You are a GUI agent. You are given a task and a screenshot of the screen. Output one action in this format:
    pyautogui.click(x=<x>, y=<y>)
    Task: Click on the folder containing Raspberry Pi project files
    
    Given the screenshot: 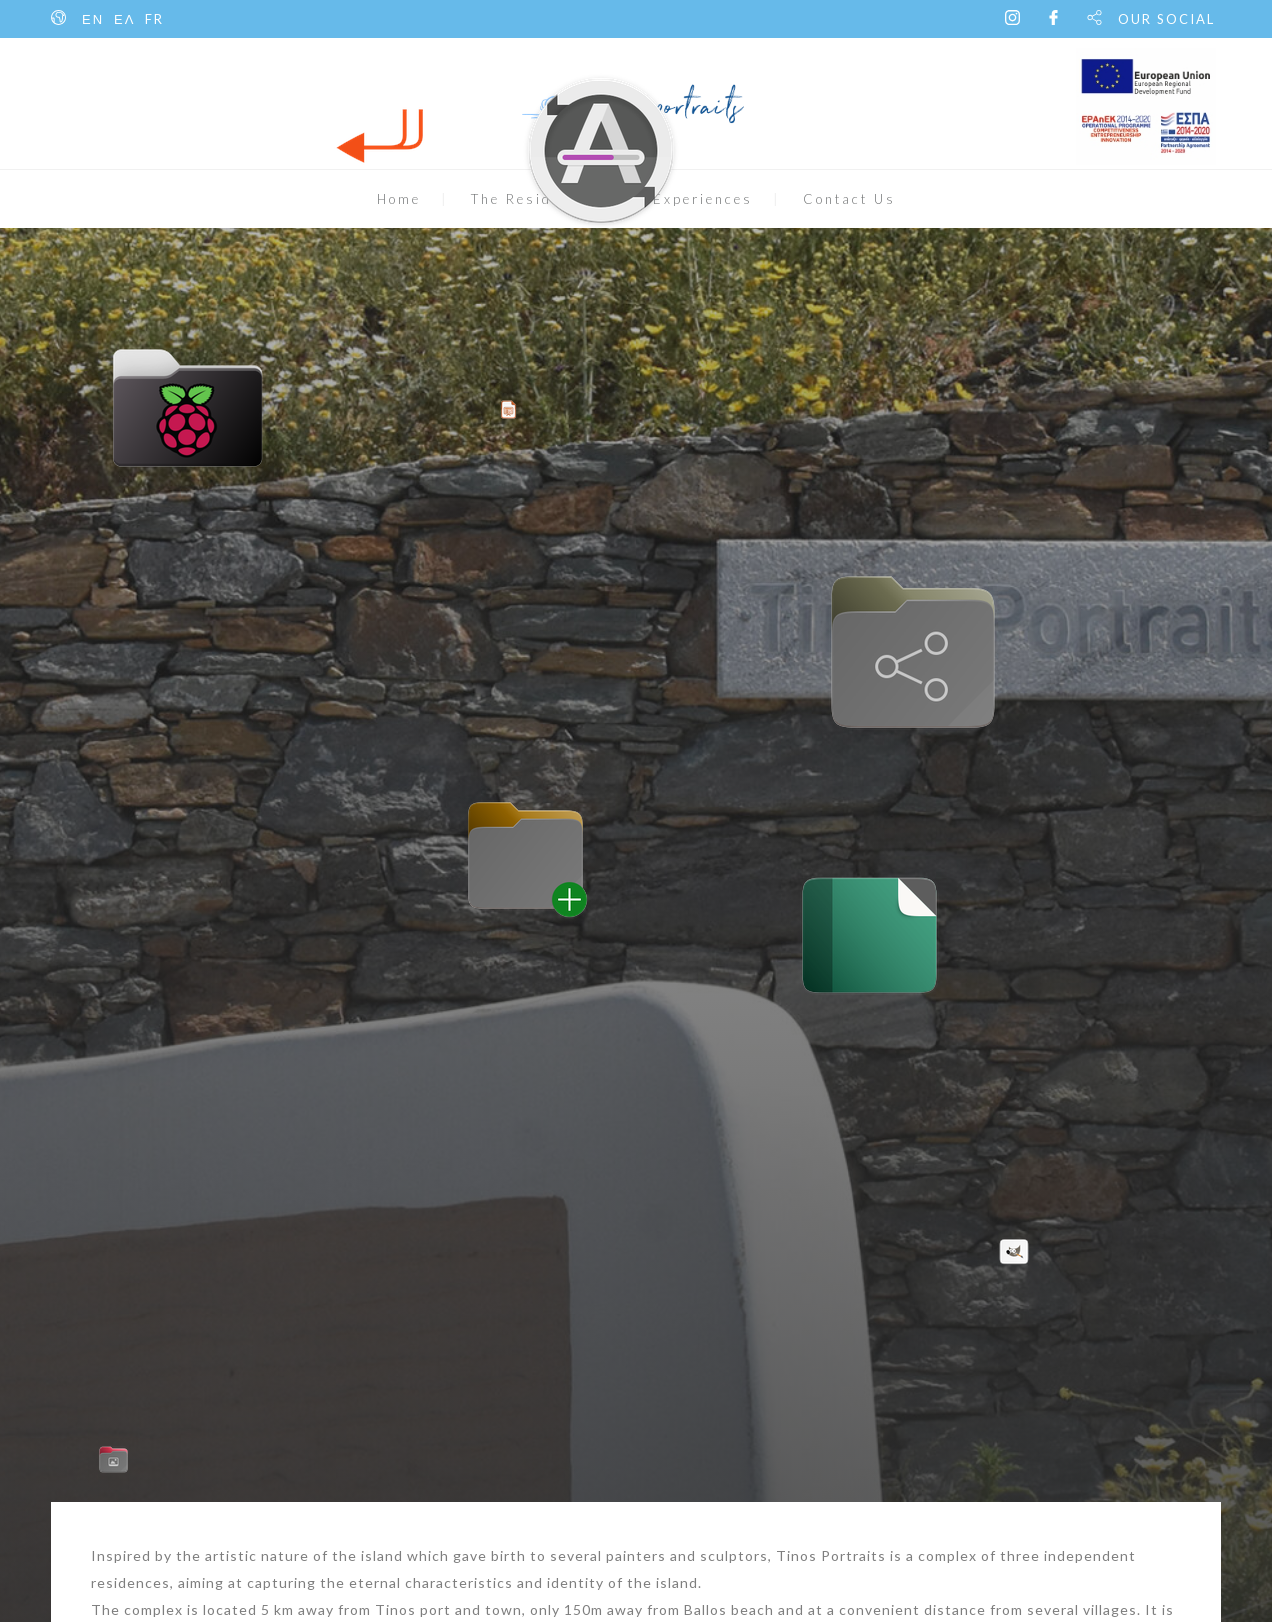 What is the action you would take?
    pyautogui.click(x=187, y=412)
    